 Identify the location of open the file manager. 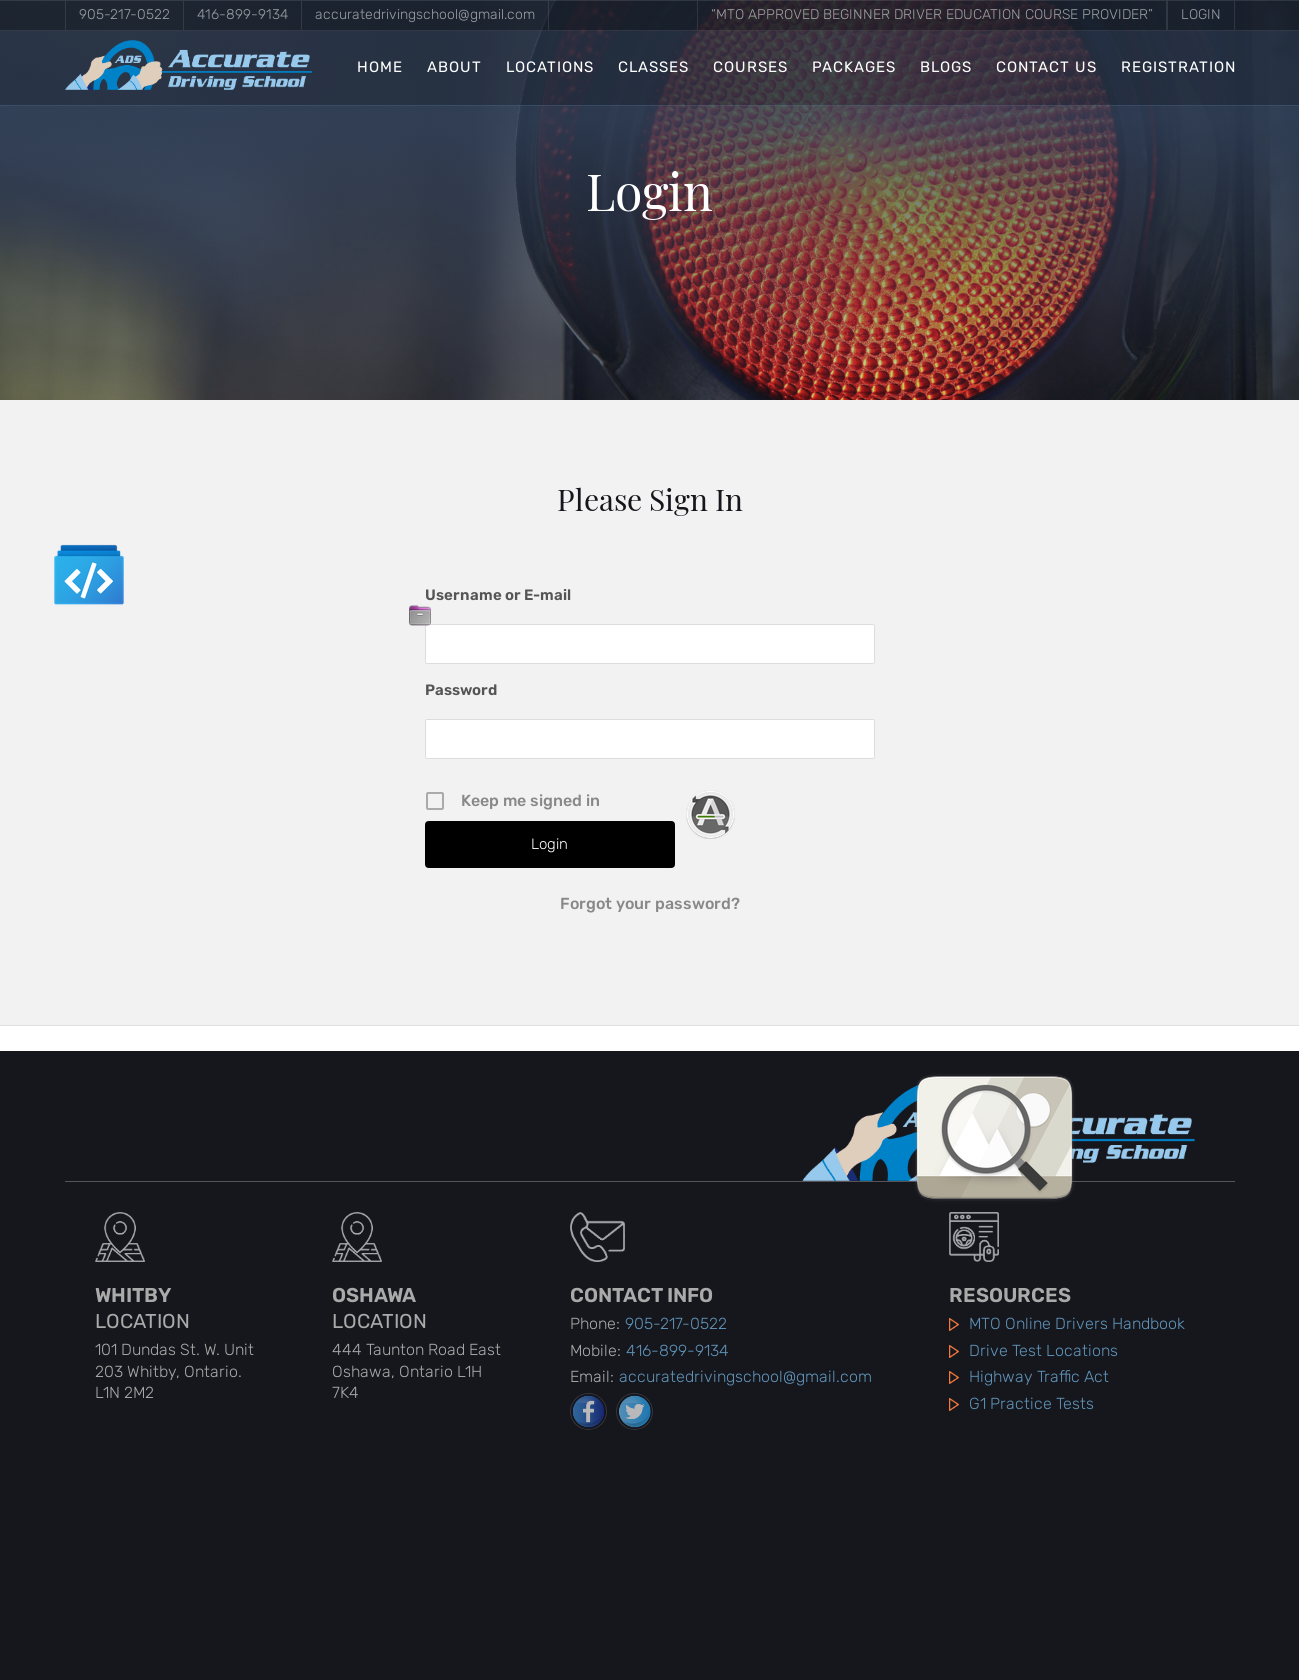
(420, 615).